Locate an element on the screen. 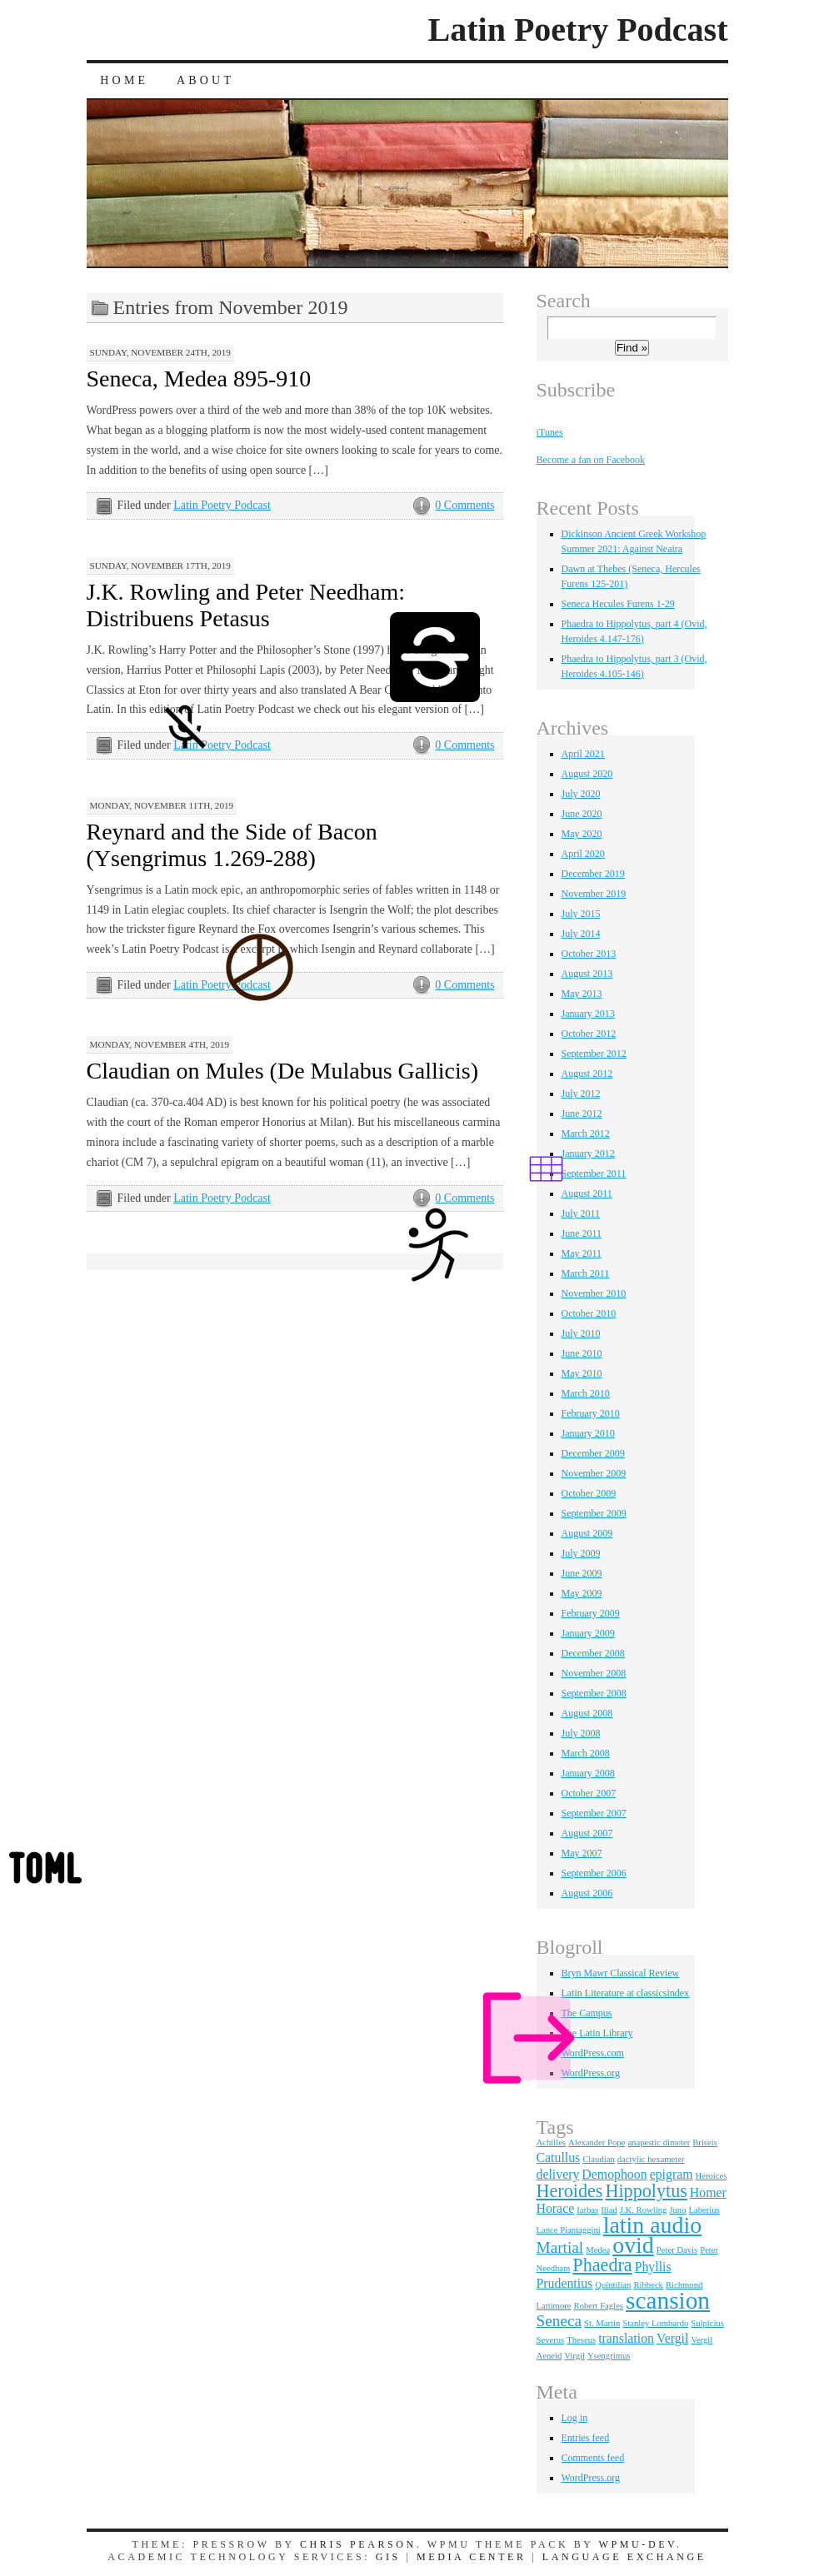 This screenshot has height=2576, width=814. view items in grid layout is located at coordinates (546, 1168).